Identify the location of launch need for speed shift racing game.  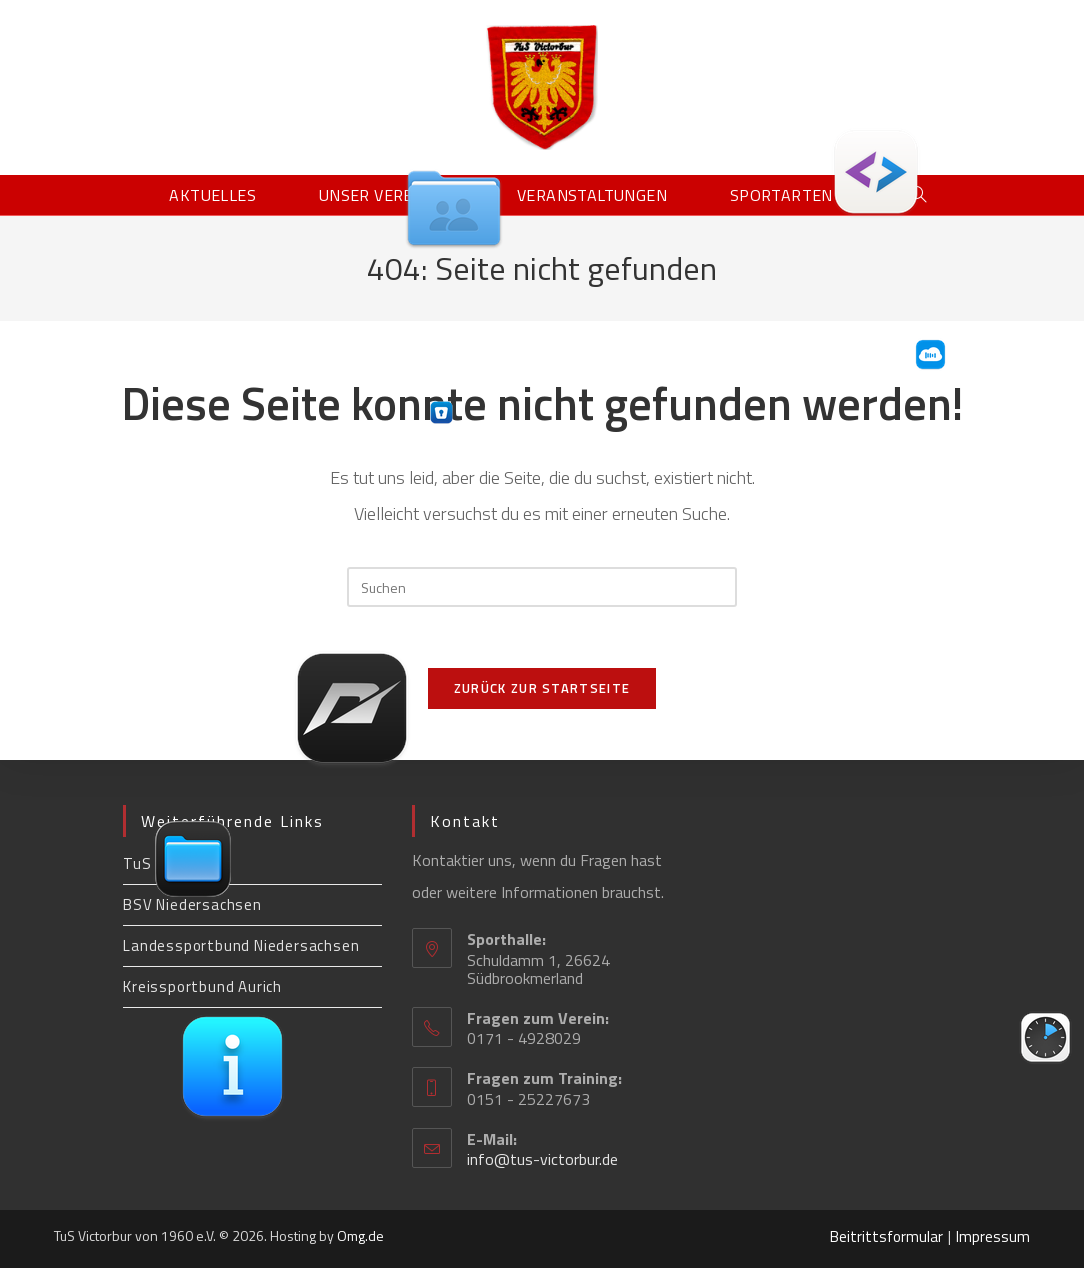
(352, 708).